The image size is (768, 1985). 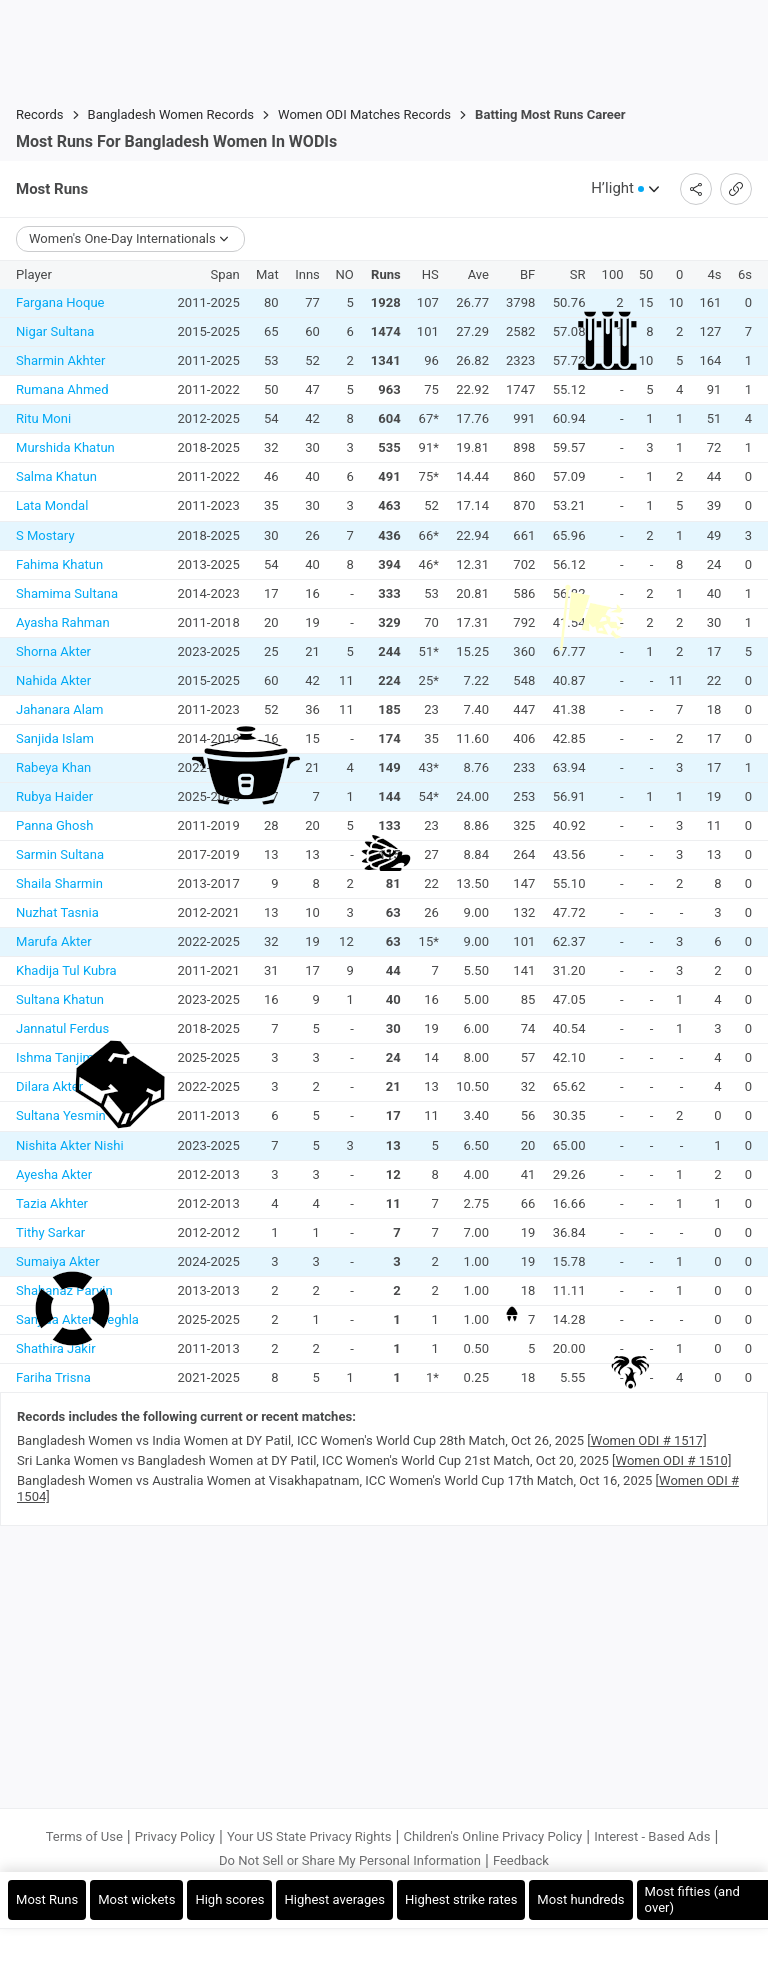 I want to click on access laboratory or experiment features, so click(x=607, y=340).